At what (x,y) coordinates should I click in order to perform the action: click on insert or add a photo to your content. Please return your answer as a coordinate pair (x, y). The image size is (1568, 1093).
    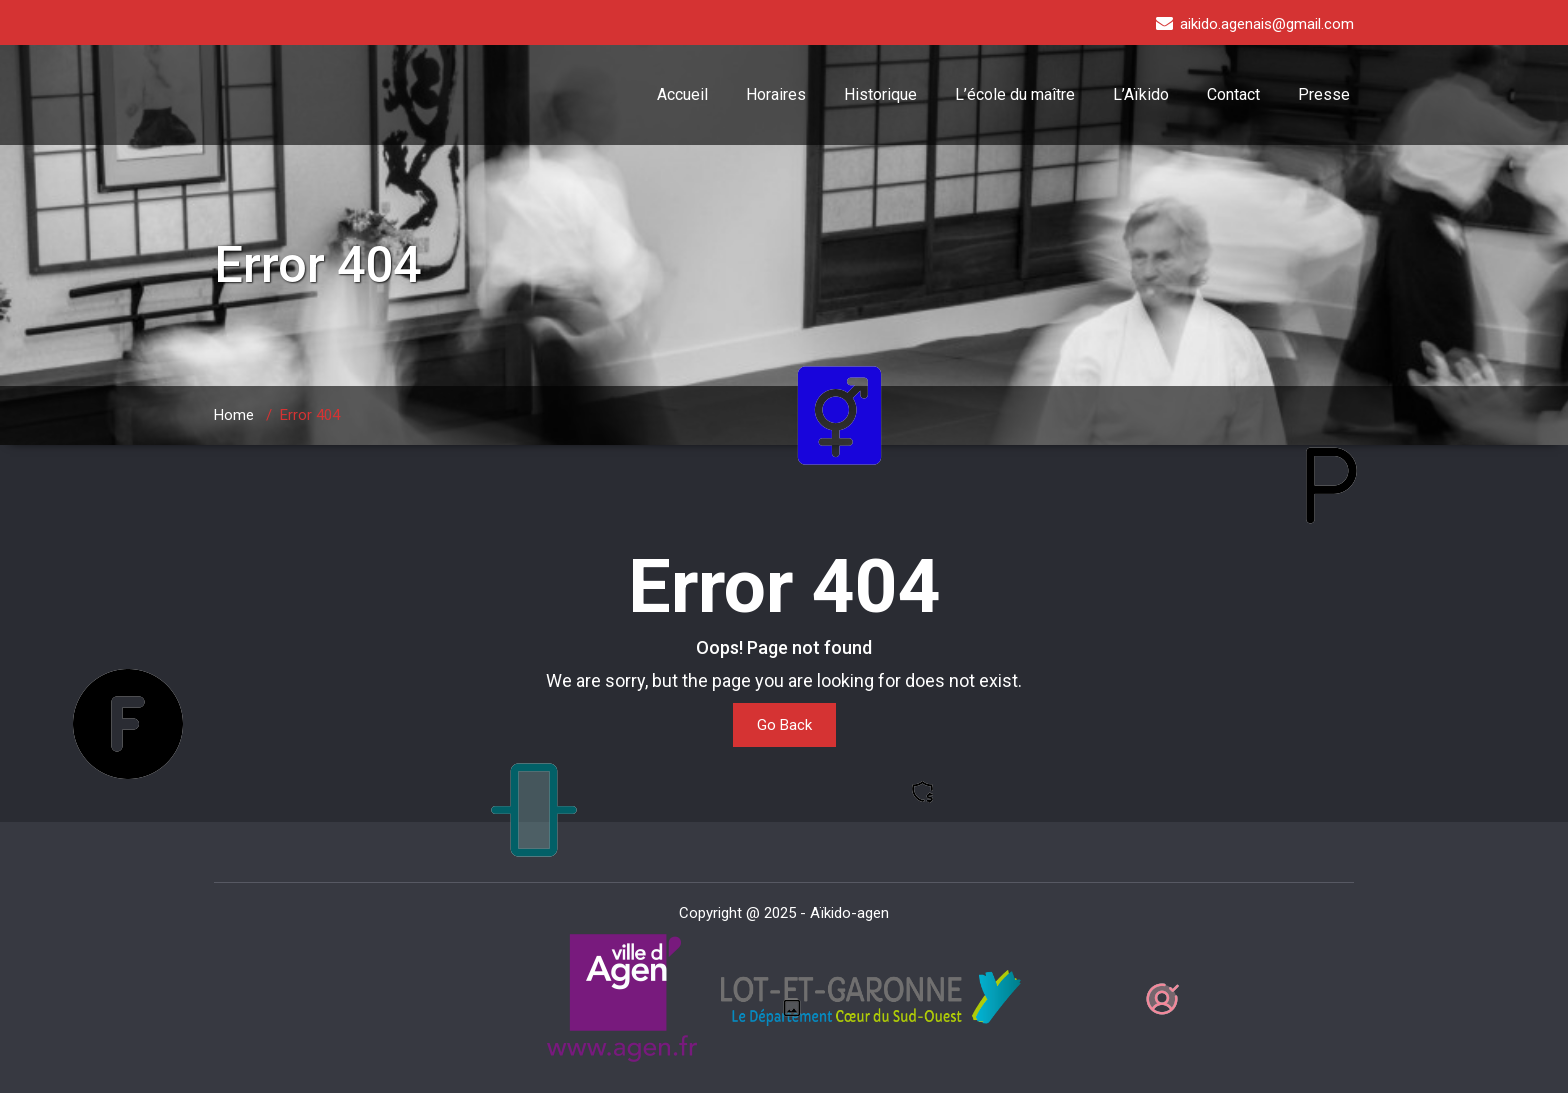
    Looking at the image, I should click on (792, 1008).